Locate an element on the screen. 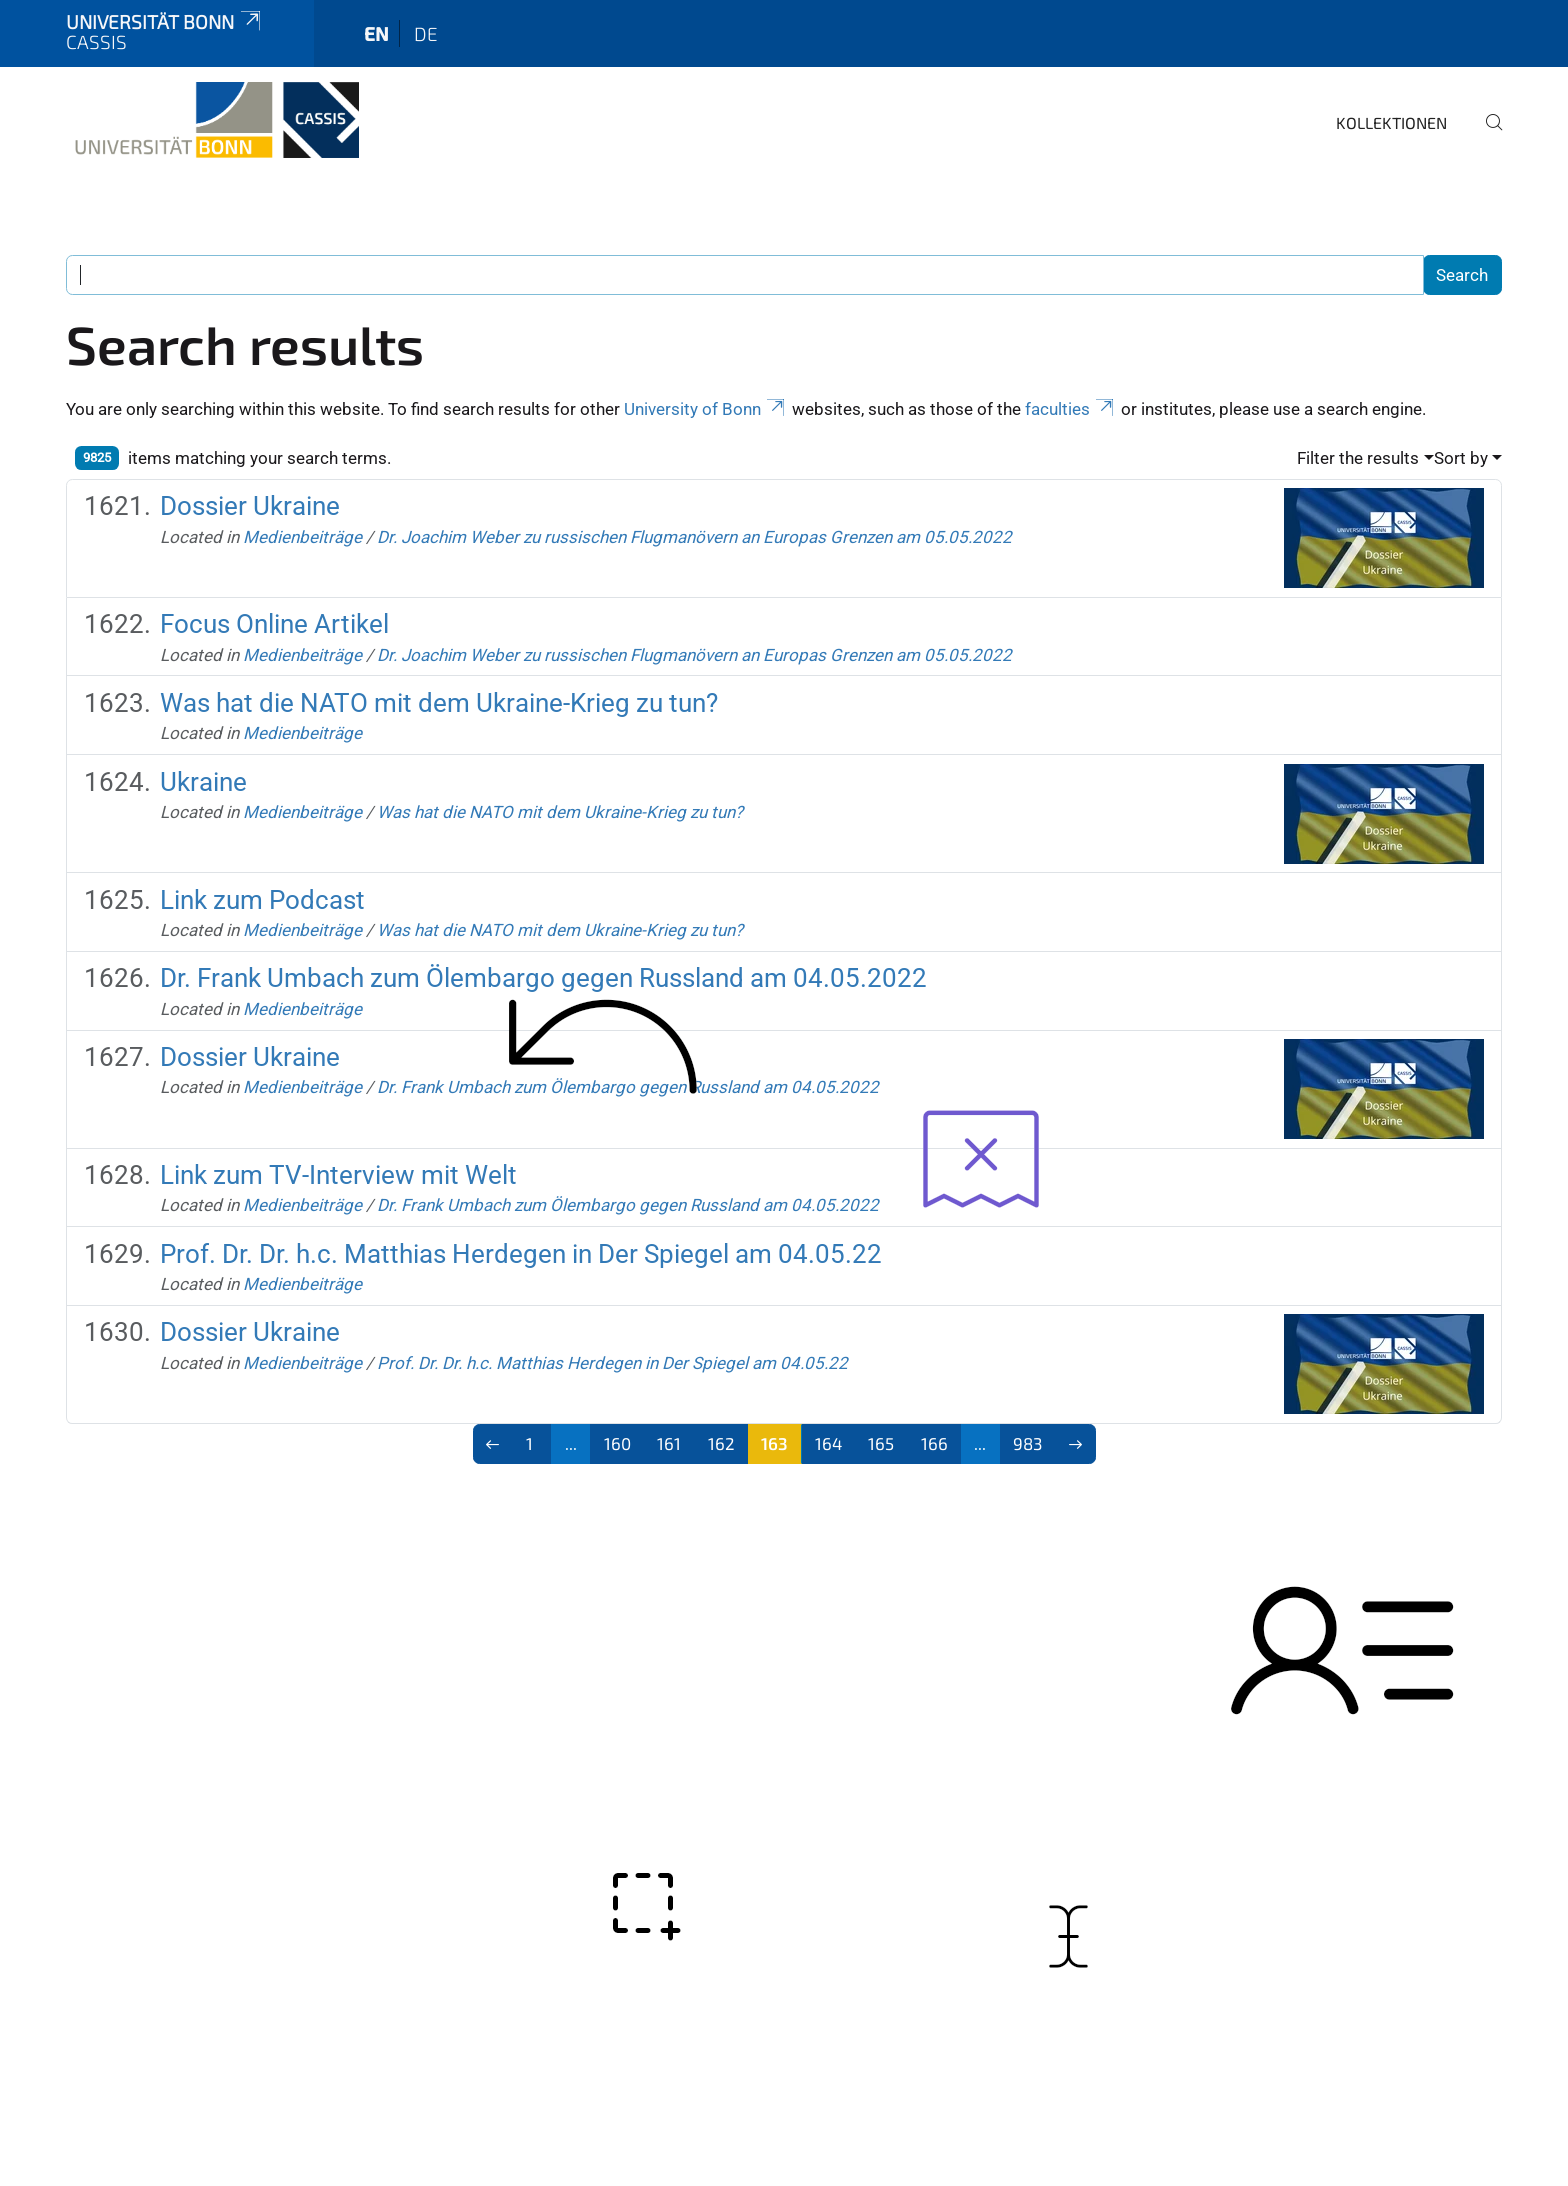  add to current selection is located at coordinates (643, 1903).